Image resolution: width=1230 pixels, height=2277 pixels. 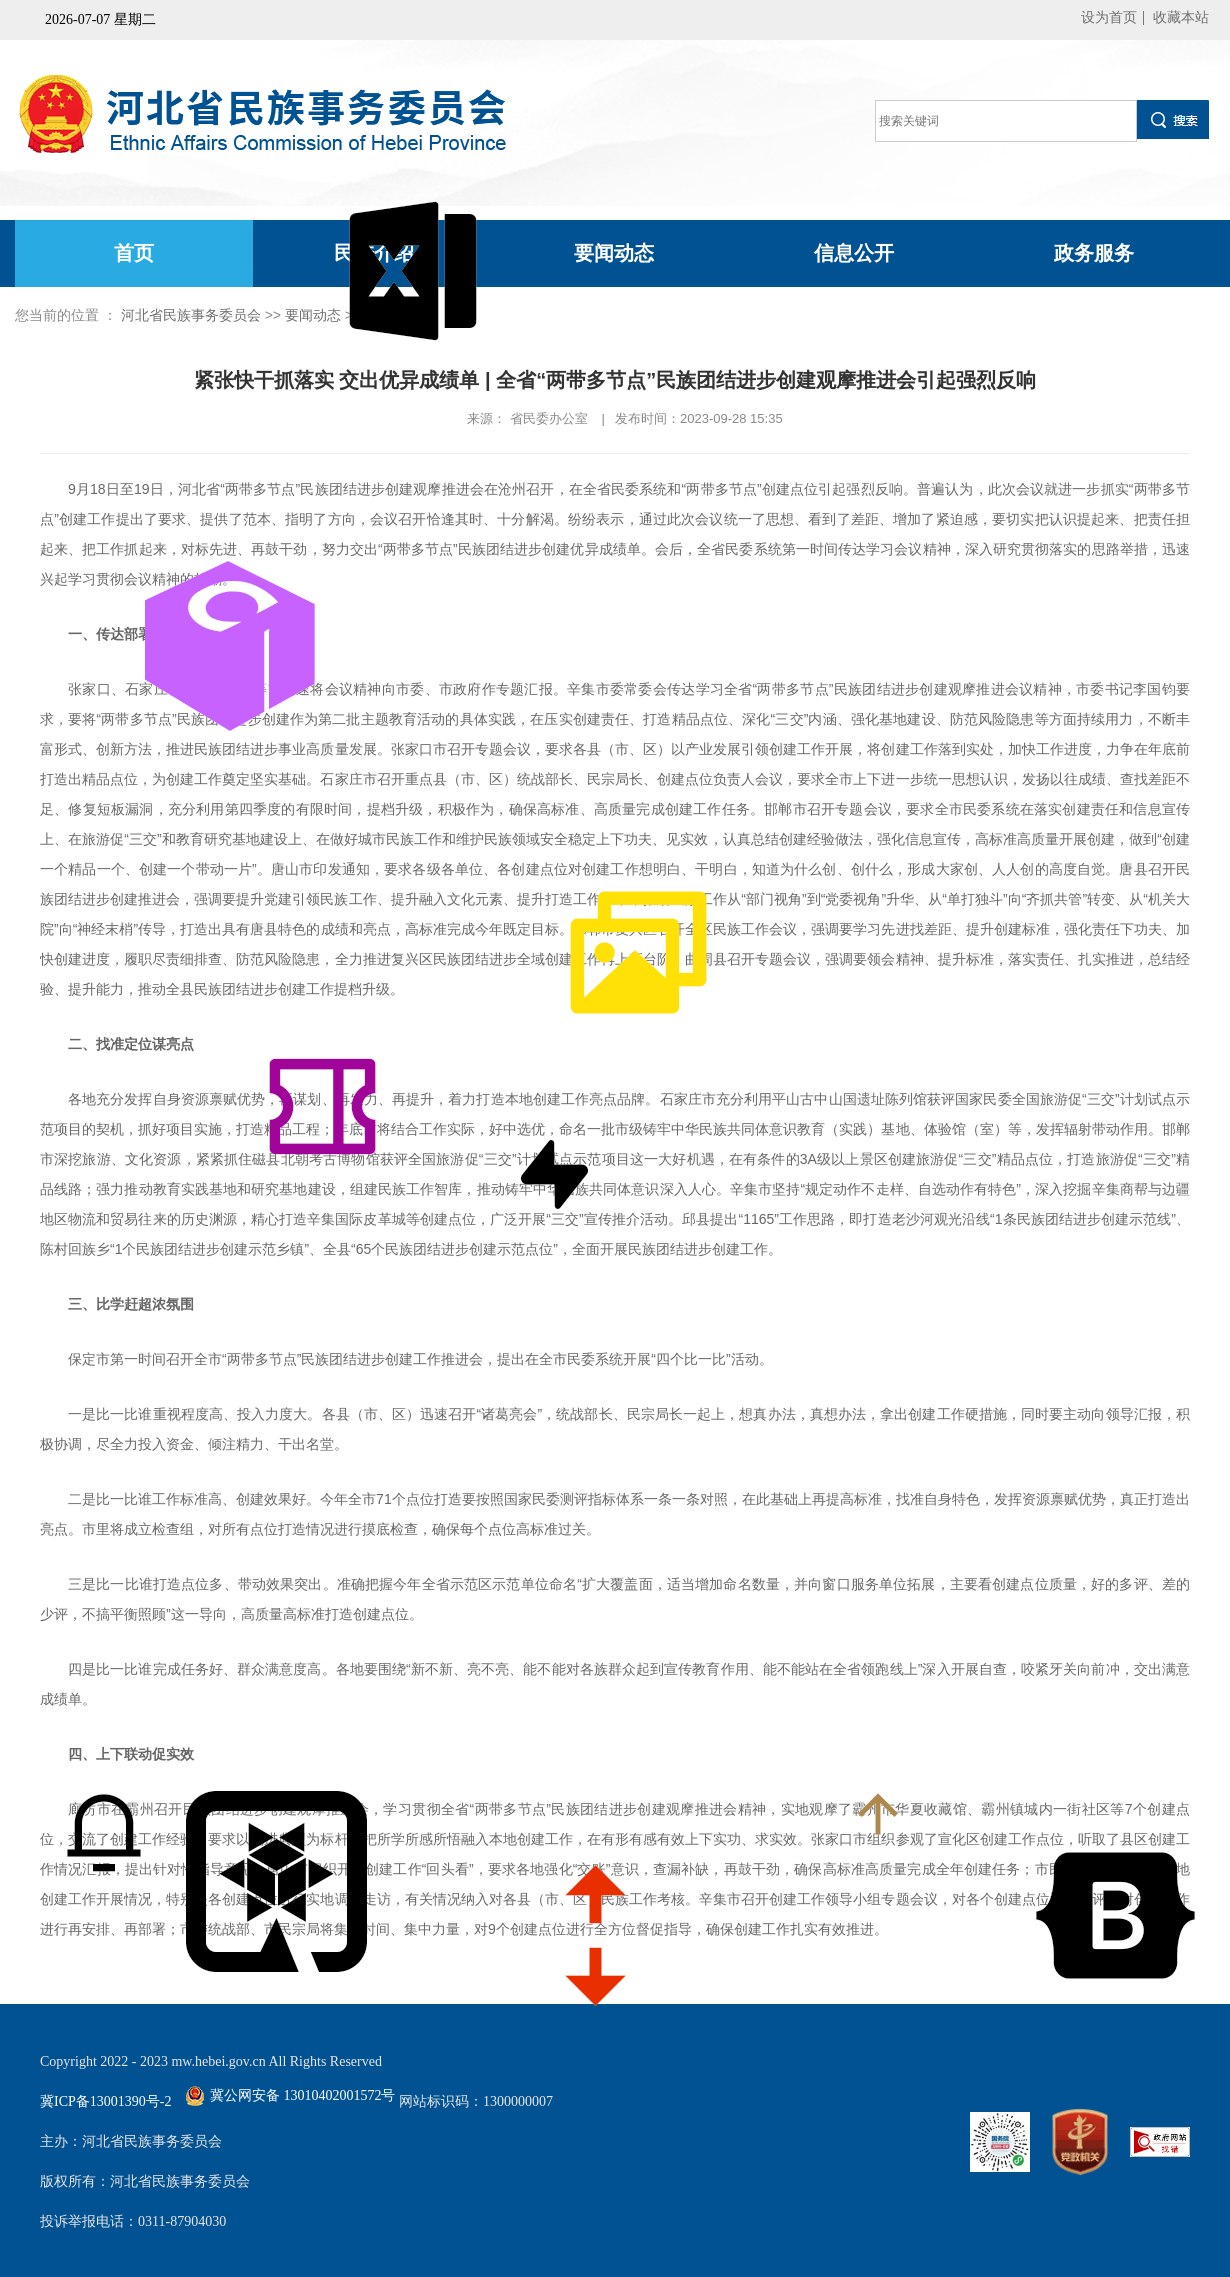 What do you see at coordinates (554, 1174) in the screenshot?
I see `supabase logo` at bounding box center [554, 1174].